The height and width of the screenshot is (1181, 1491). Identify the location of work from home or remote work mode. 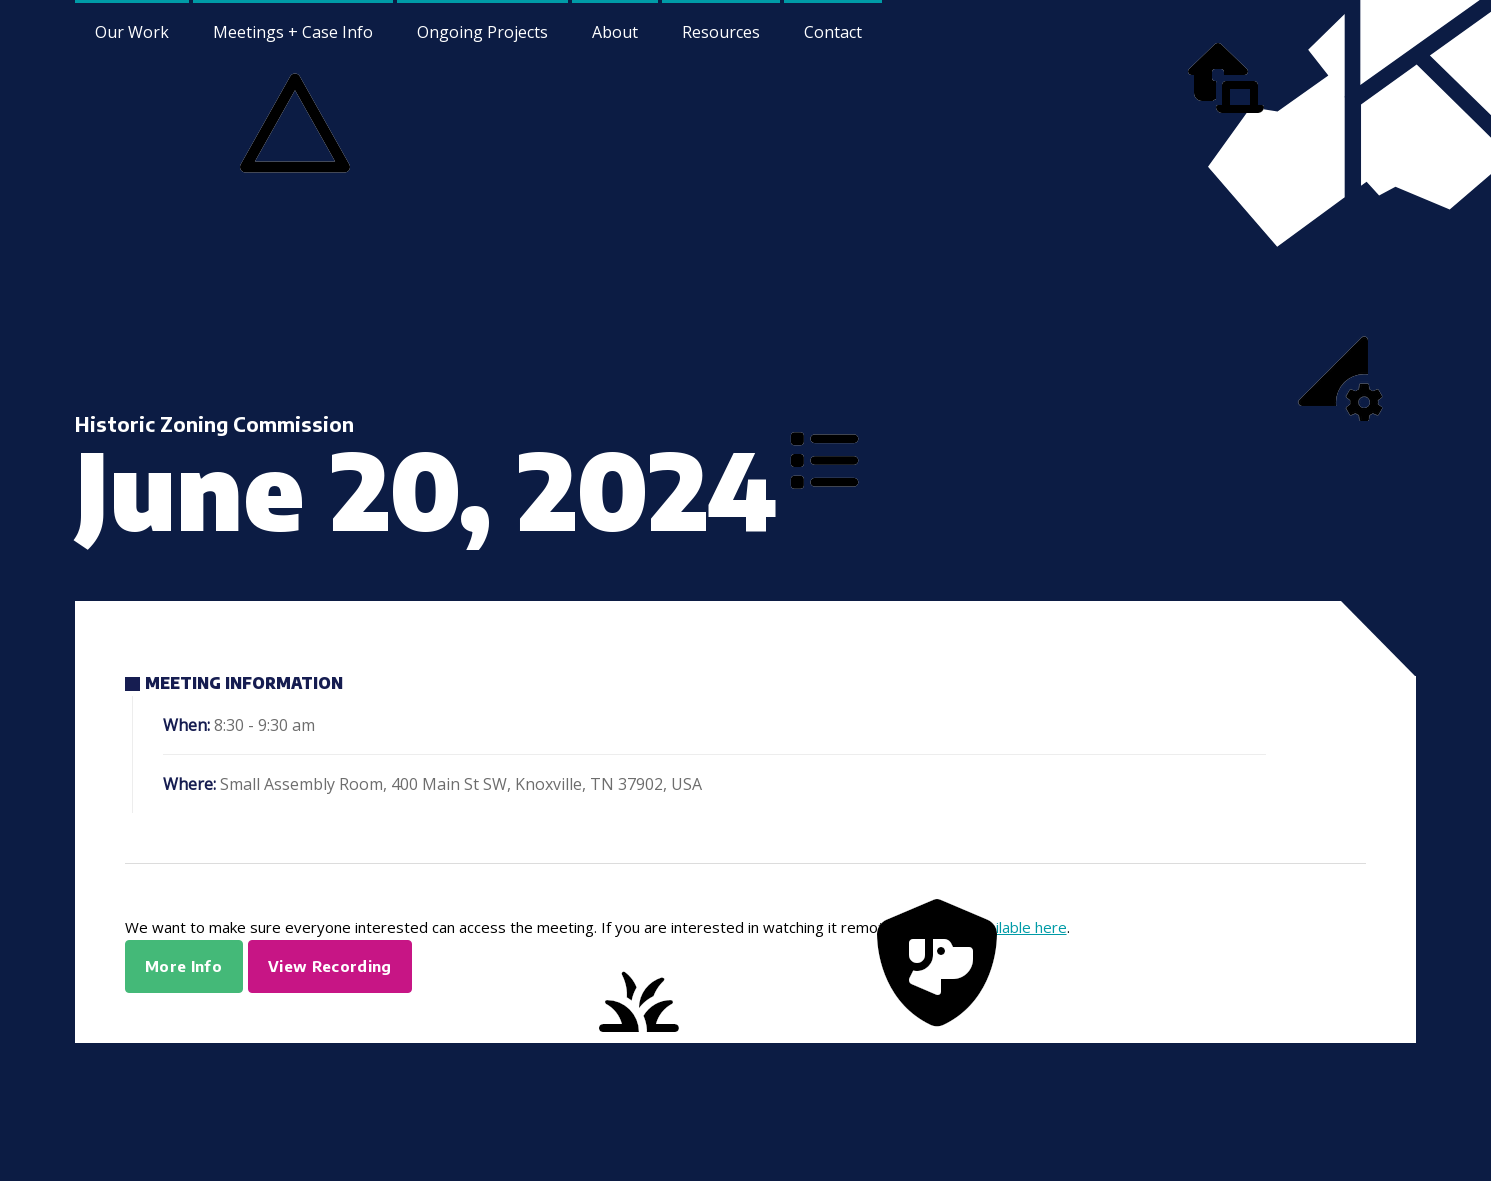
(1226, 77).